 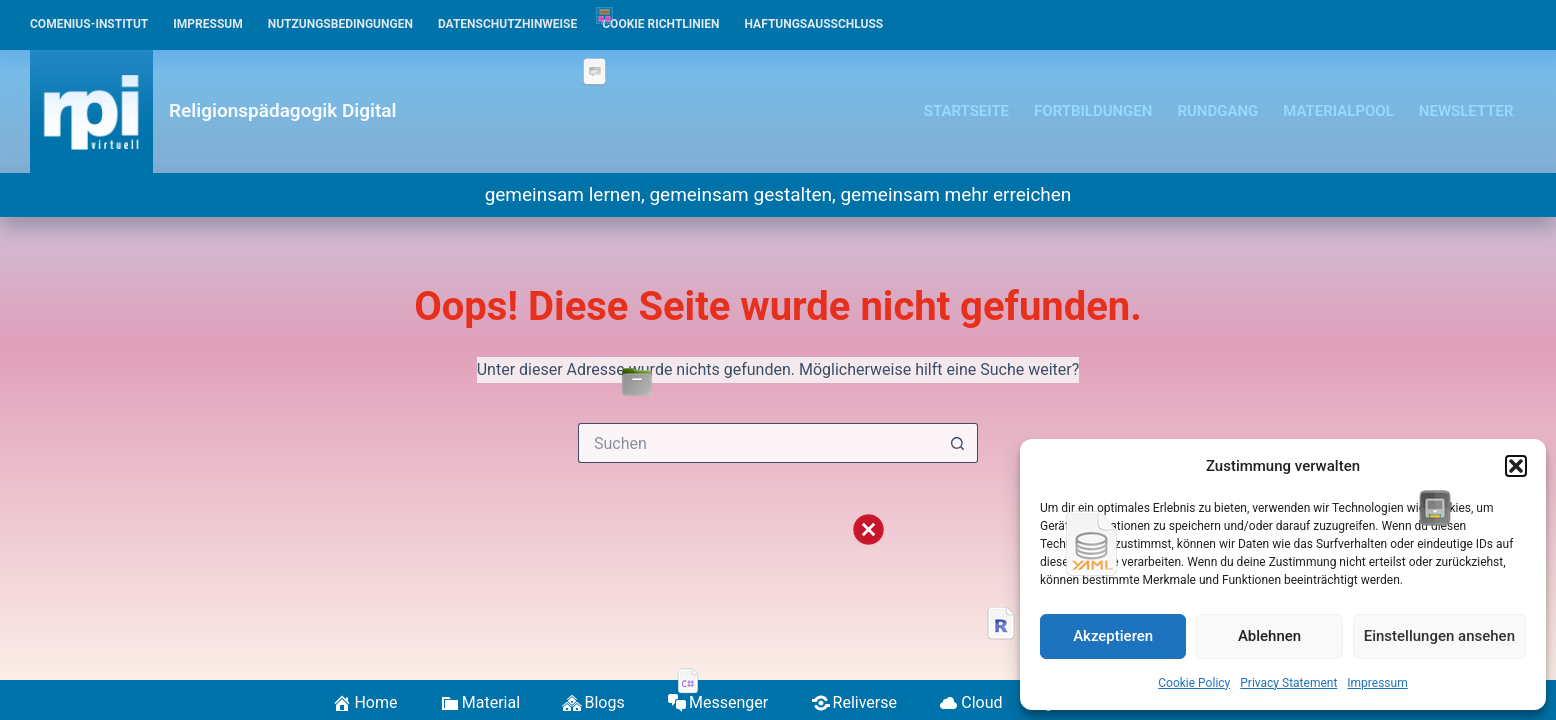 What do you see at coordinates (1001, 623) in the screenshot?
I see `an R programming language source file` at bounding box center [1001, 623].